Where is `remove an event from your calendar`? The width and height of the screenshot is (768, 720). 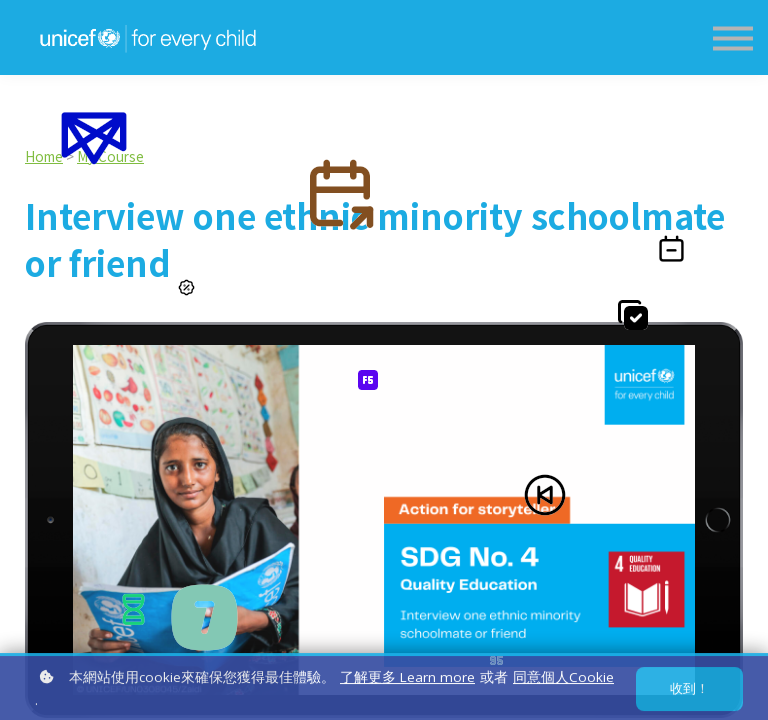
remove an event from your calendar is located at coordinates (671, 249).